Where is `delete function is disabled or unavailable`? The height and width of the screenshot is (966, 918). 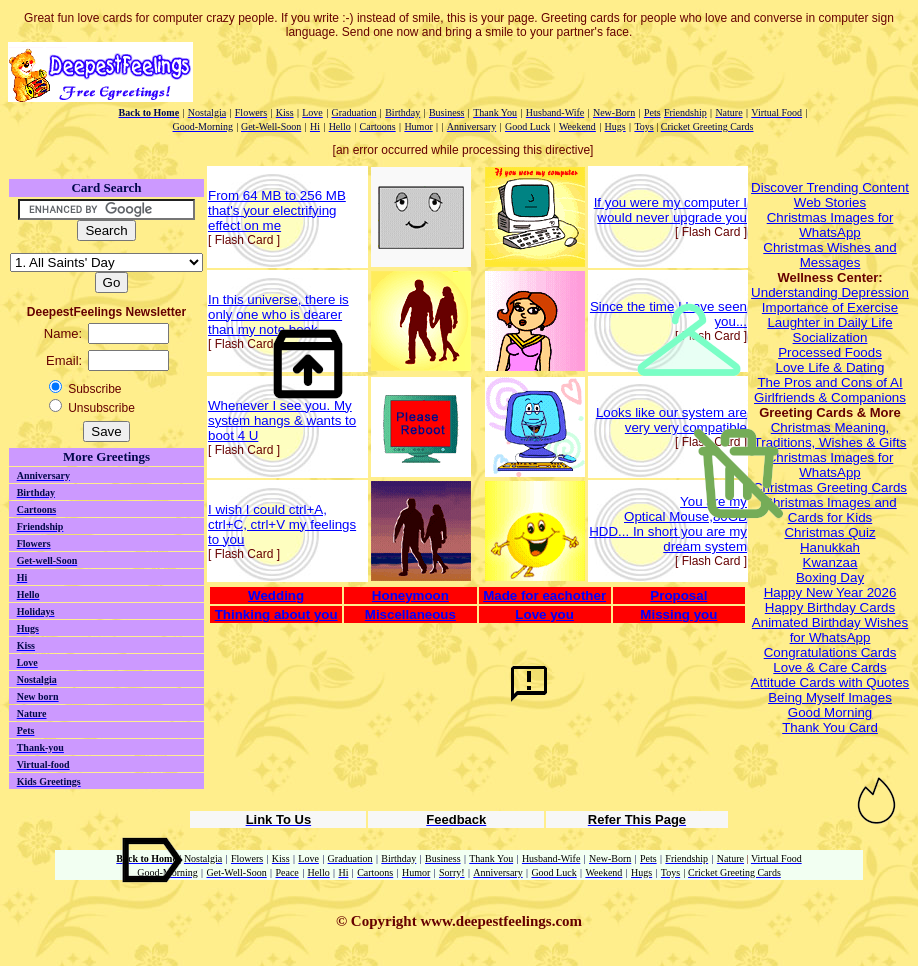 delete function is disabled or unavailable is located at coordinates (738, 473).